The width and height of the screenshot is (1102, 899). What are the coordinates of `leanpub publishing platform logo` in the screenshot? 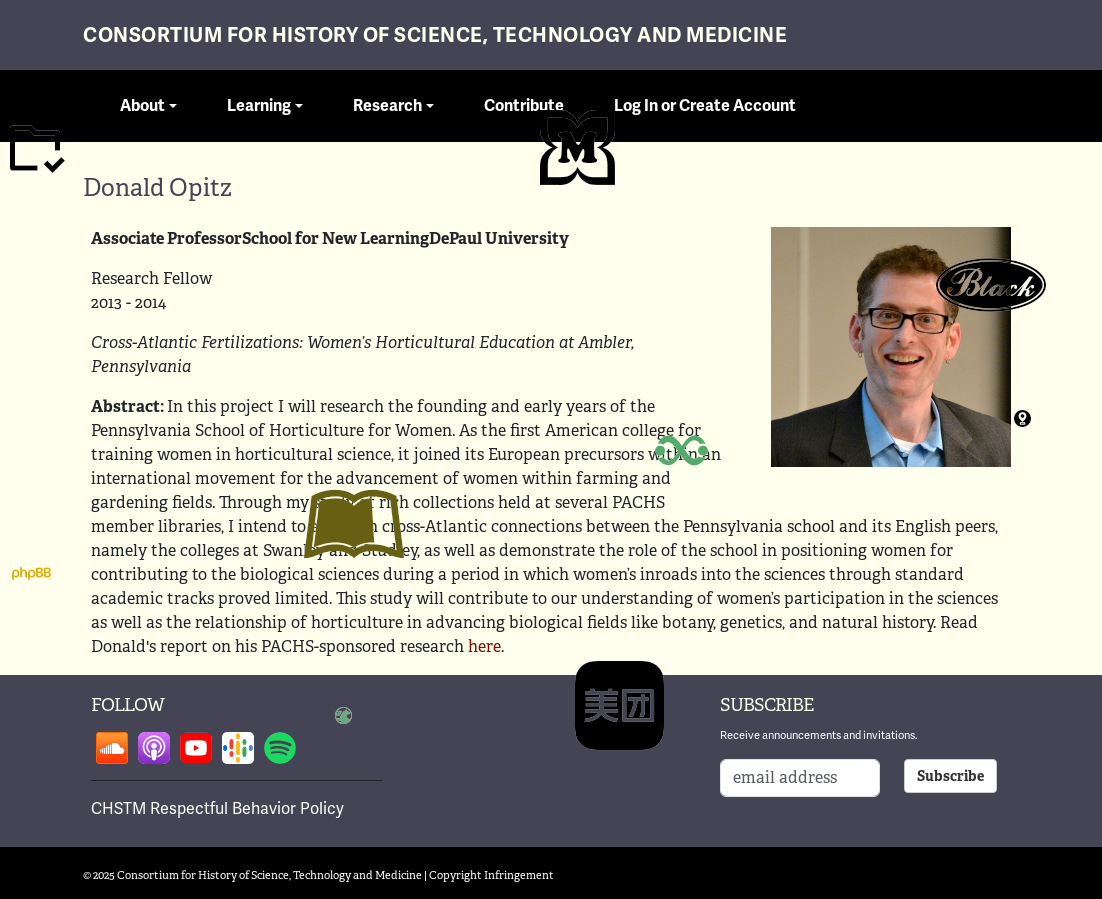 It's located at (354, 524).